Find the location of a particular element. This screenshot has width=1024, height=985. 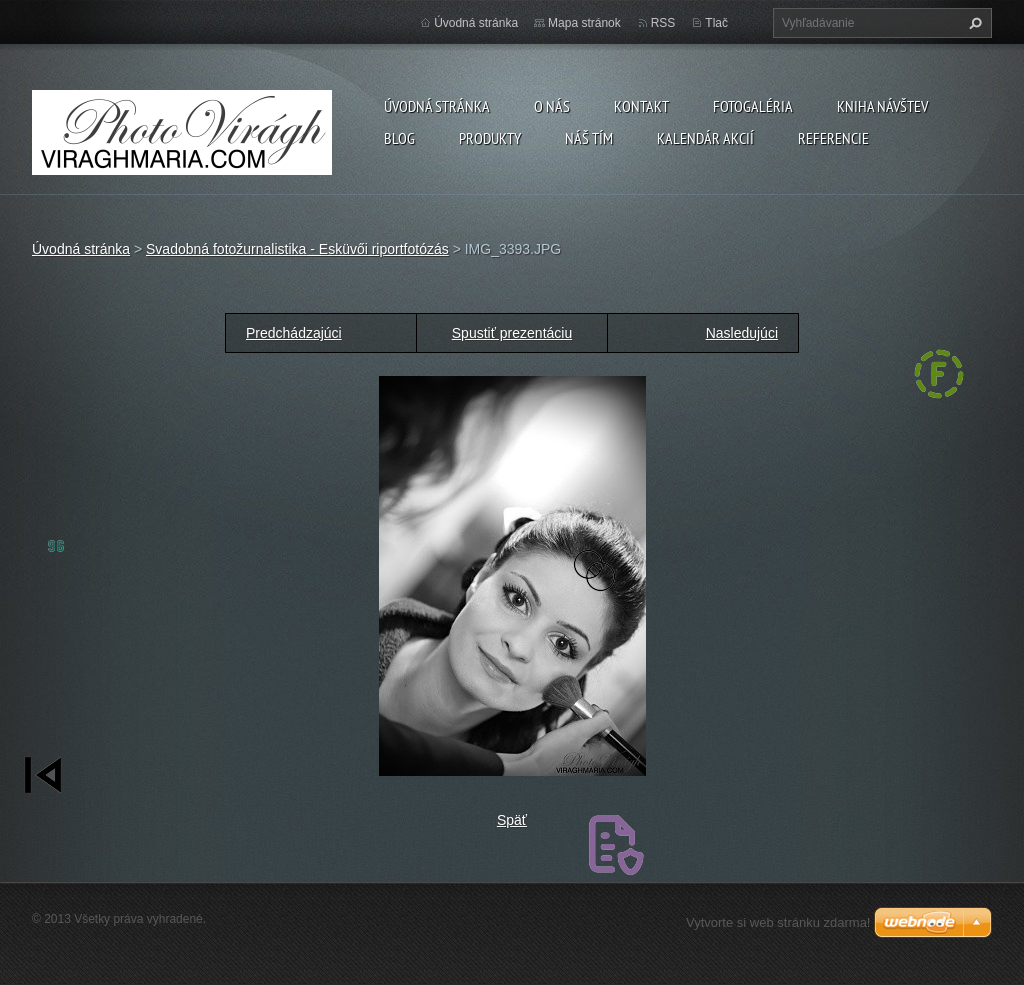

view protected or secure document is located at coordinates (615, 844).